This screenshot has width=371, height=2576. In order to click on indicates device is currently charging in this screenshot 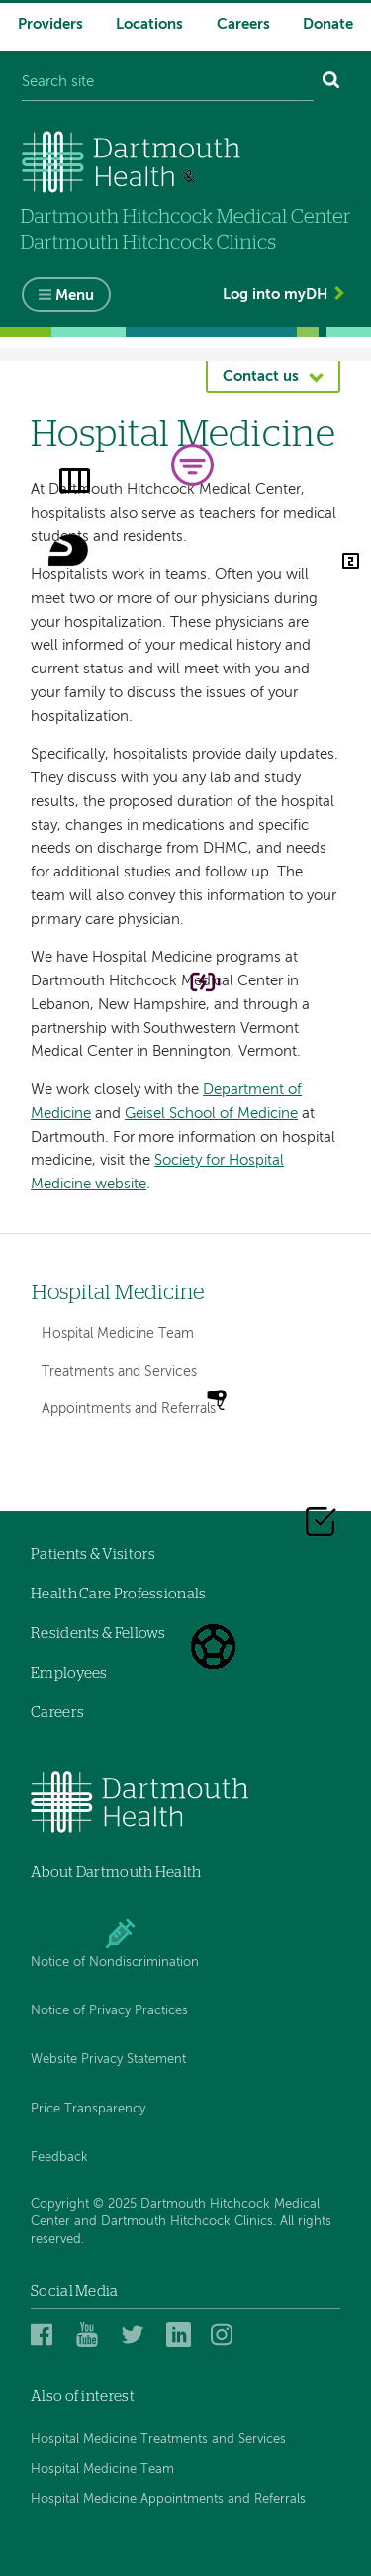, I will do `click(205, 981)`.